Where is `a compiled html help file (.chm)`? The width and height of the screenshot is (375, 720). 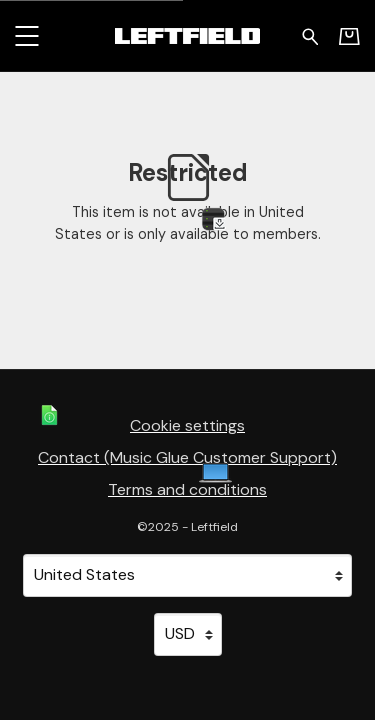 a compiled html help file (.chm) is located at coordinates (49, 415).